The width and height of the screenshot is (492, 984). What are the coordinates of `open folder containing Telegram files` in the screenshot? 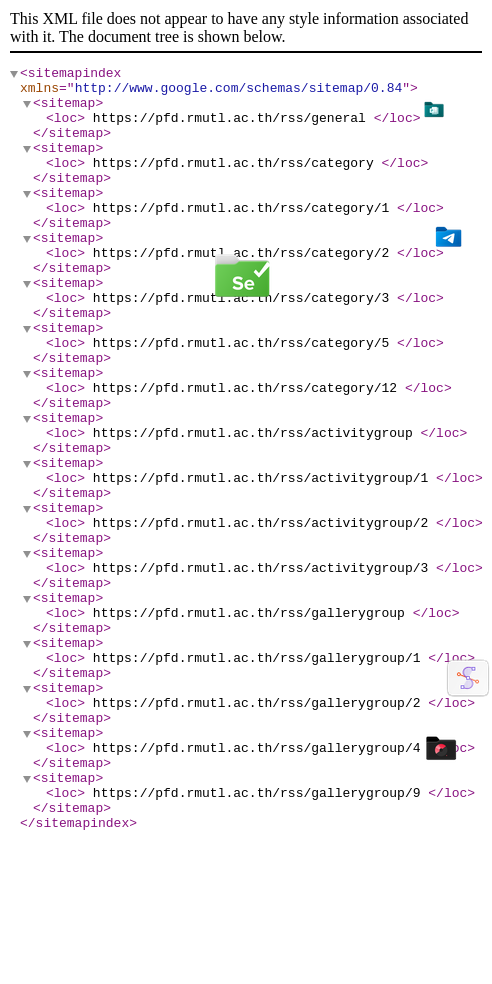 It's located at (448, 237).